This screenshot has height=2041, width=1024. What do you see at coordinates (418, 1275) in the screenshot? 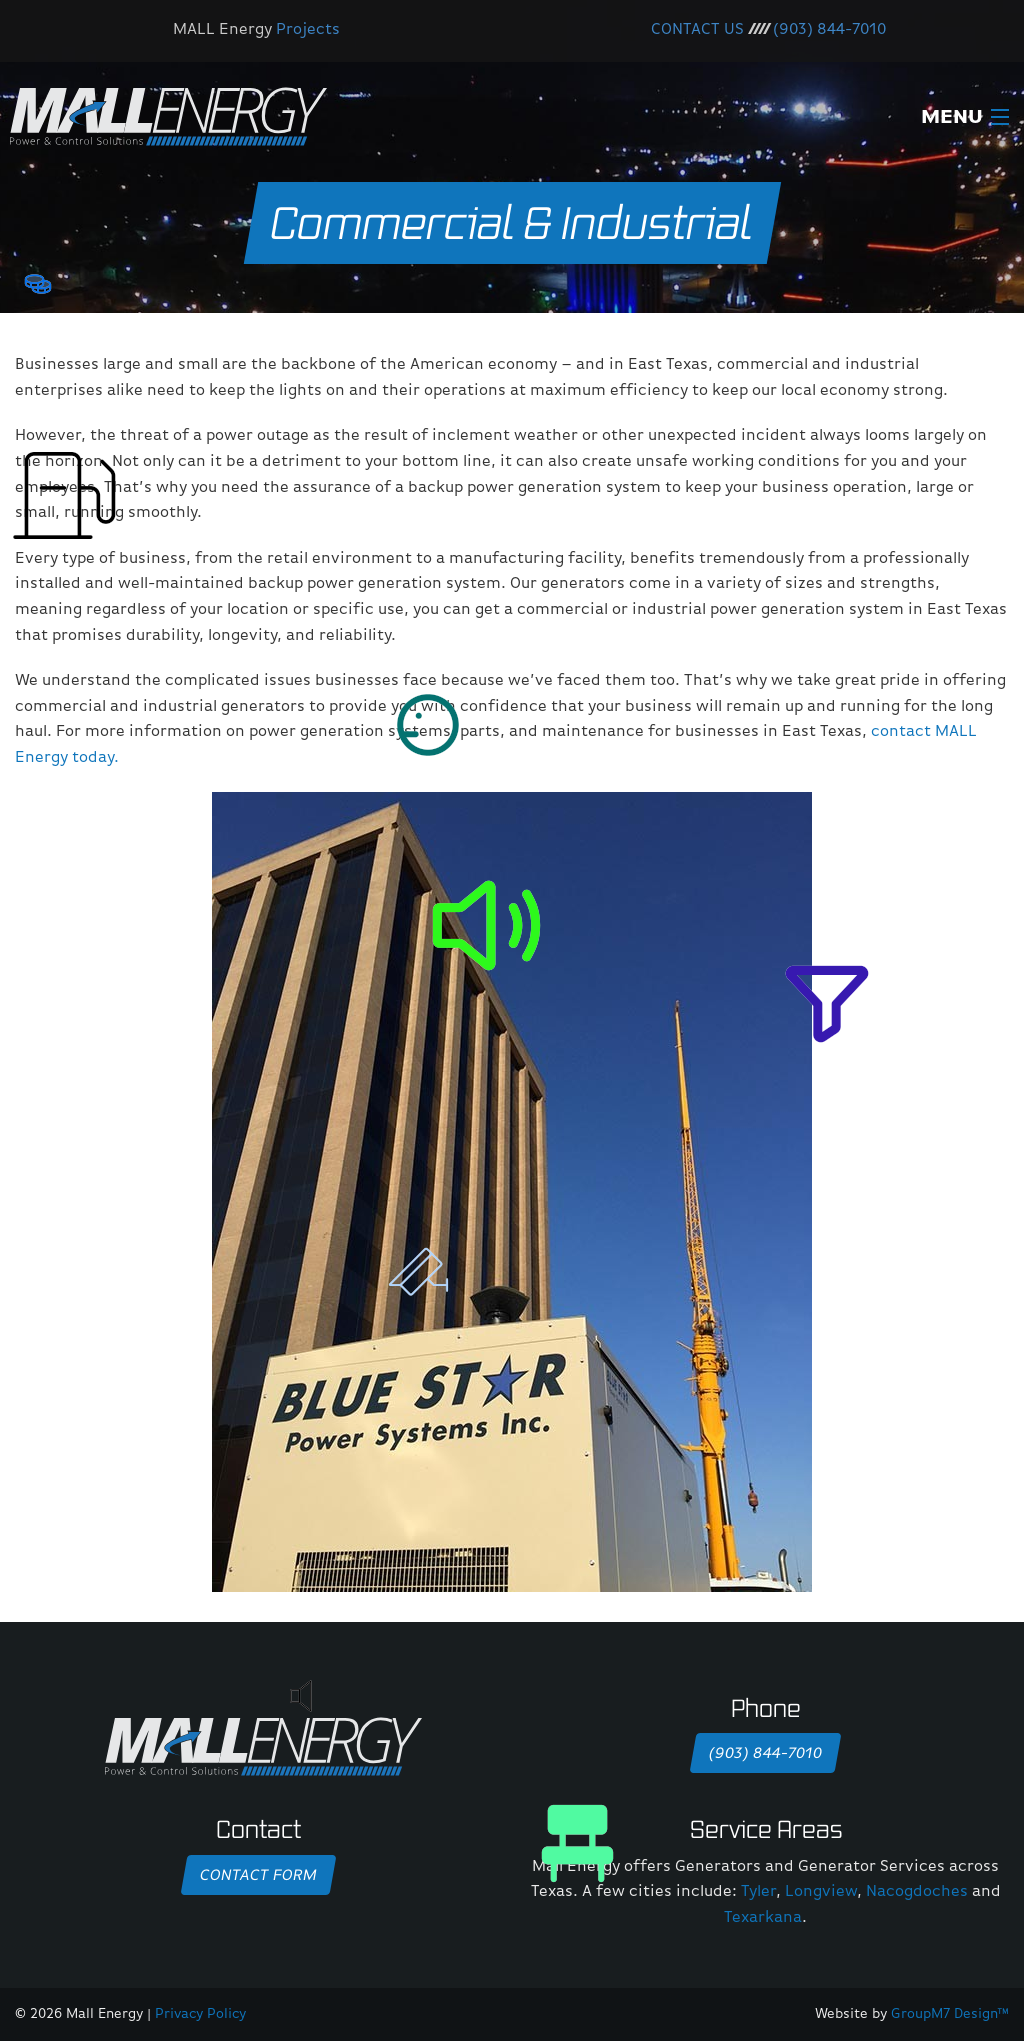
I see `access security camera settings` at bounding box center [418, 1275].